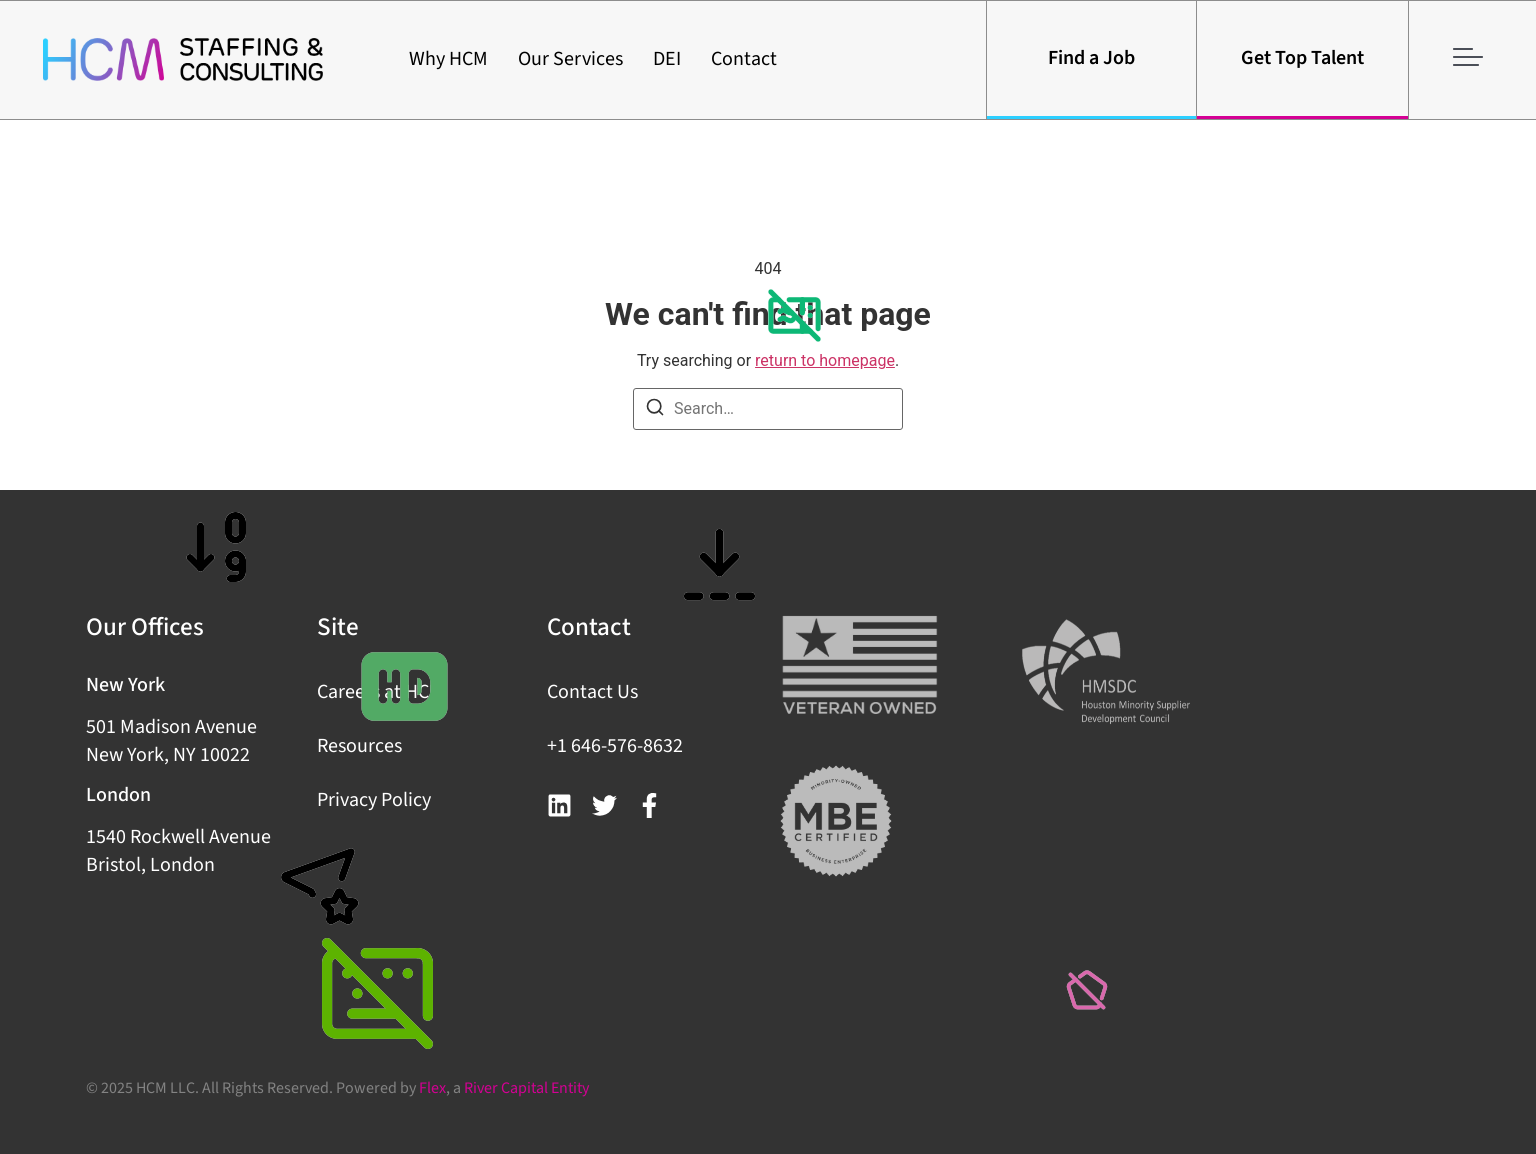 This screenshot has width=1536, height=1154. I want to click on sort numbers in ascending order (0-9), so click(218, 547).